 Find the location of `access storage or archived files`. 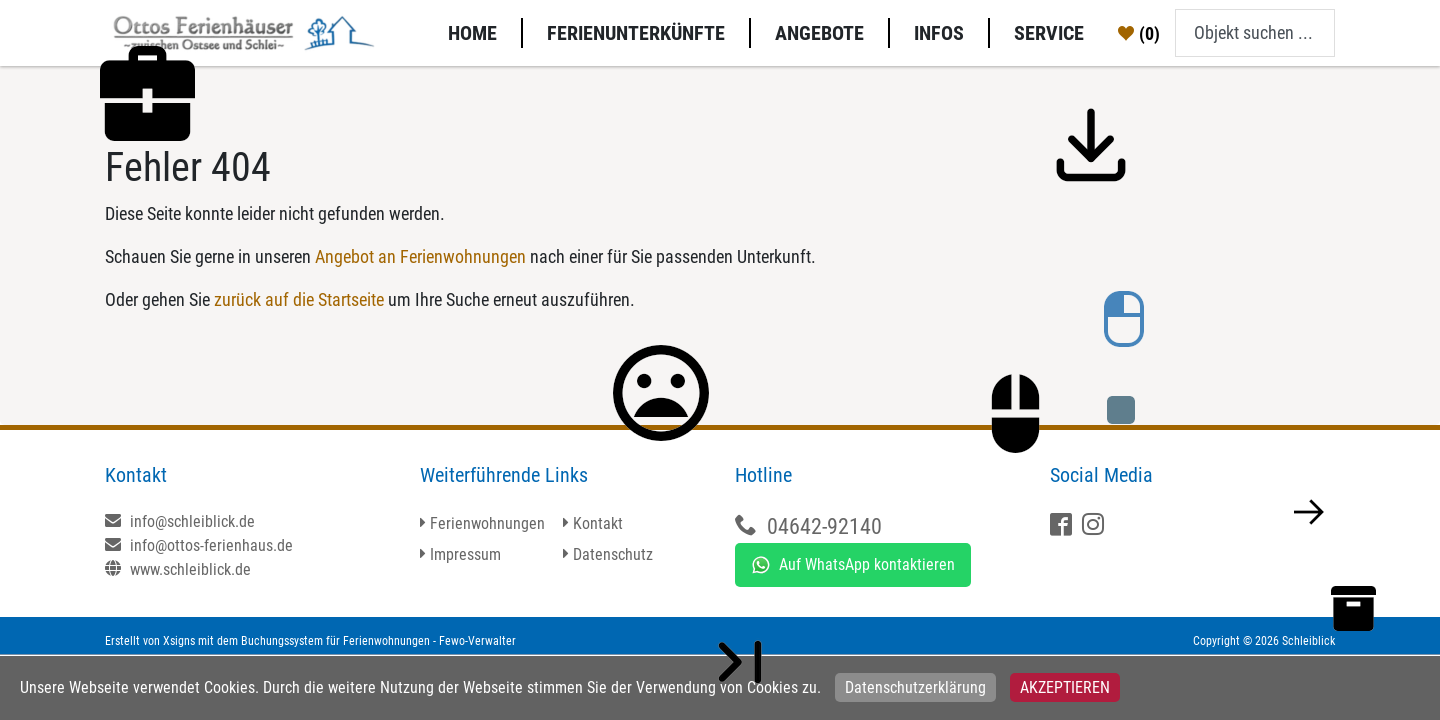

access storage or archived files is located at coordinates (1353, 608).